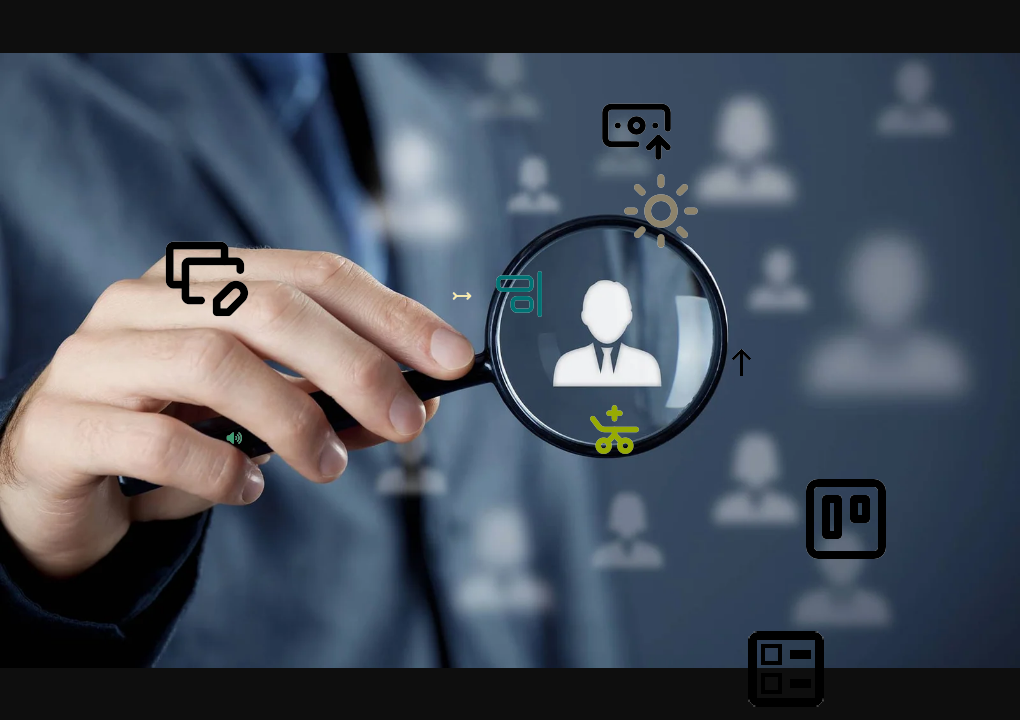 The width and height of the screenshot is (1020, 720). What do you see at coordinates (786, 669) in the screenshot?
I see `view ballot or voting options` at bounding box center [786, 669].